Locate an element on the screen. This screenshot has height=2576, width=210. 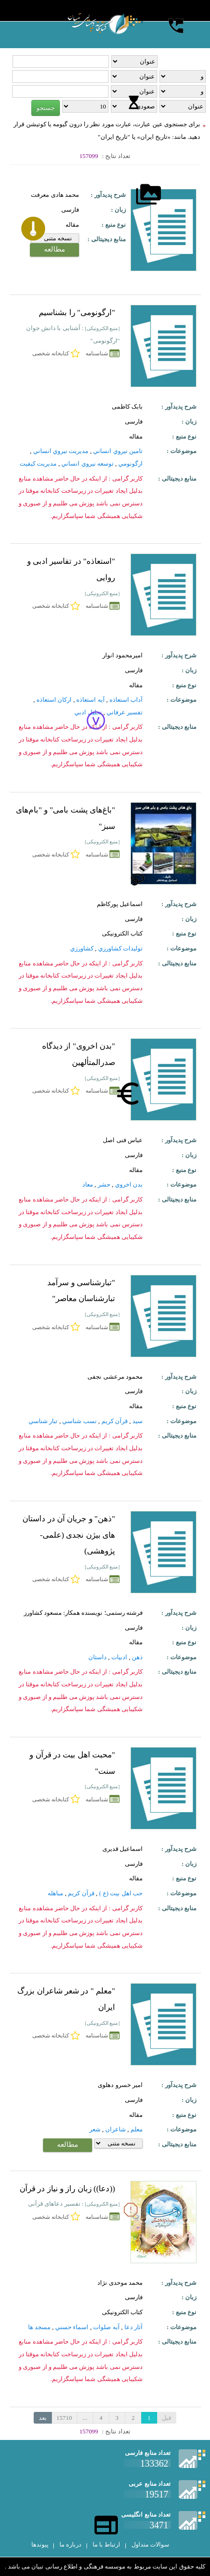
access voicemail or phone messages is located at coordinates (176, 26).